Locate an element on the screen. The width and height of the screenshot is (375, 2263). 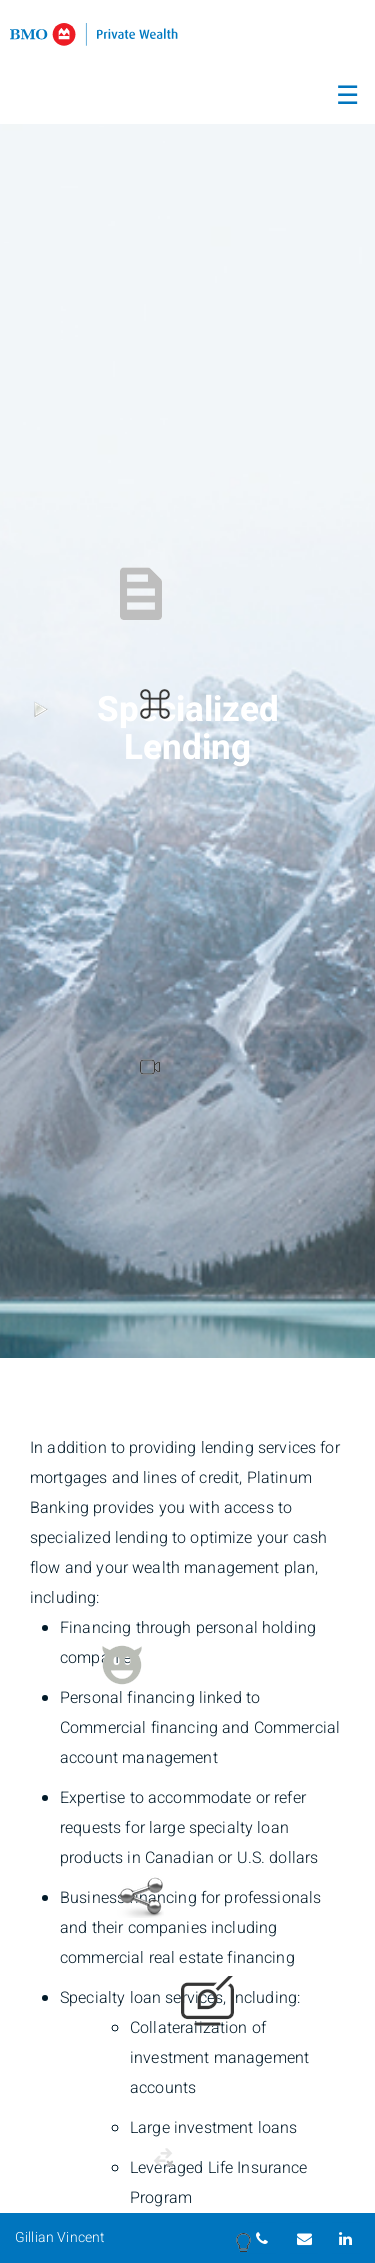
command key symbol on mac keyboards is located at coordinates (155, 704).